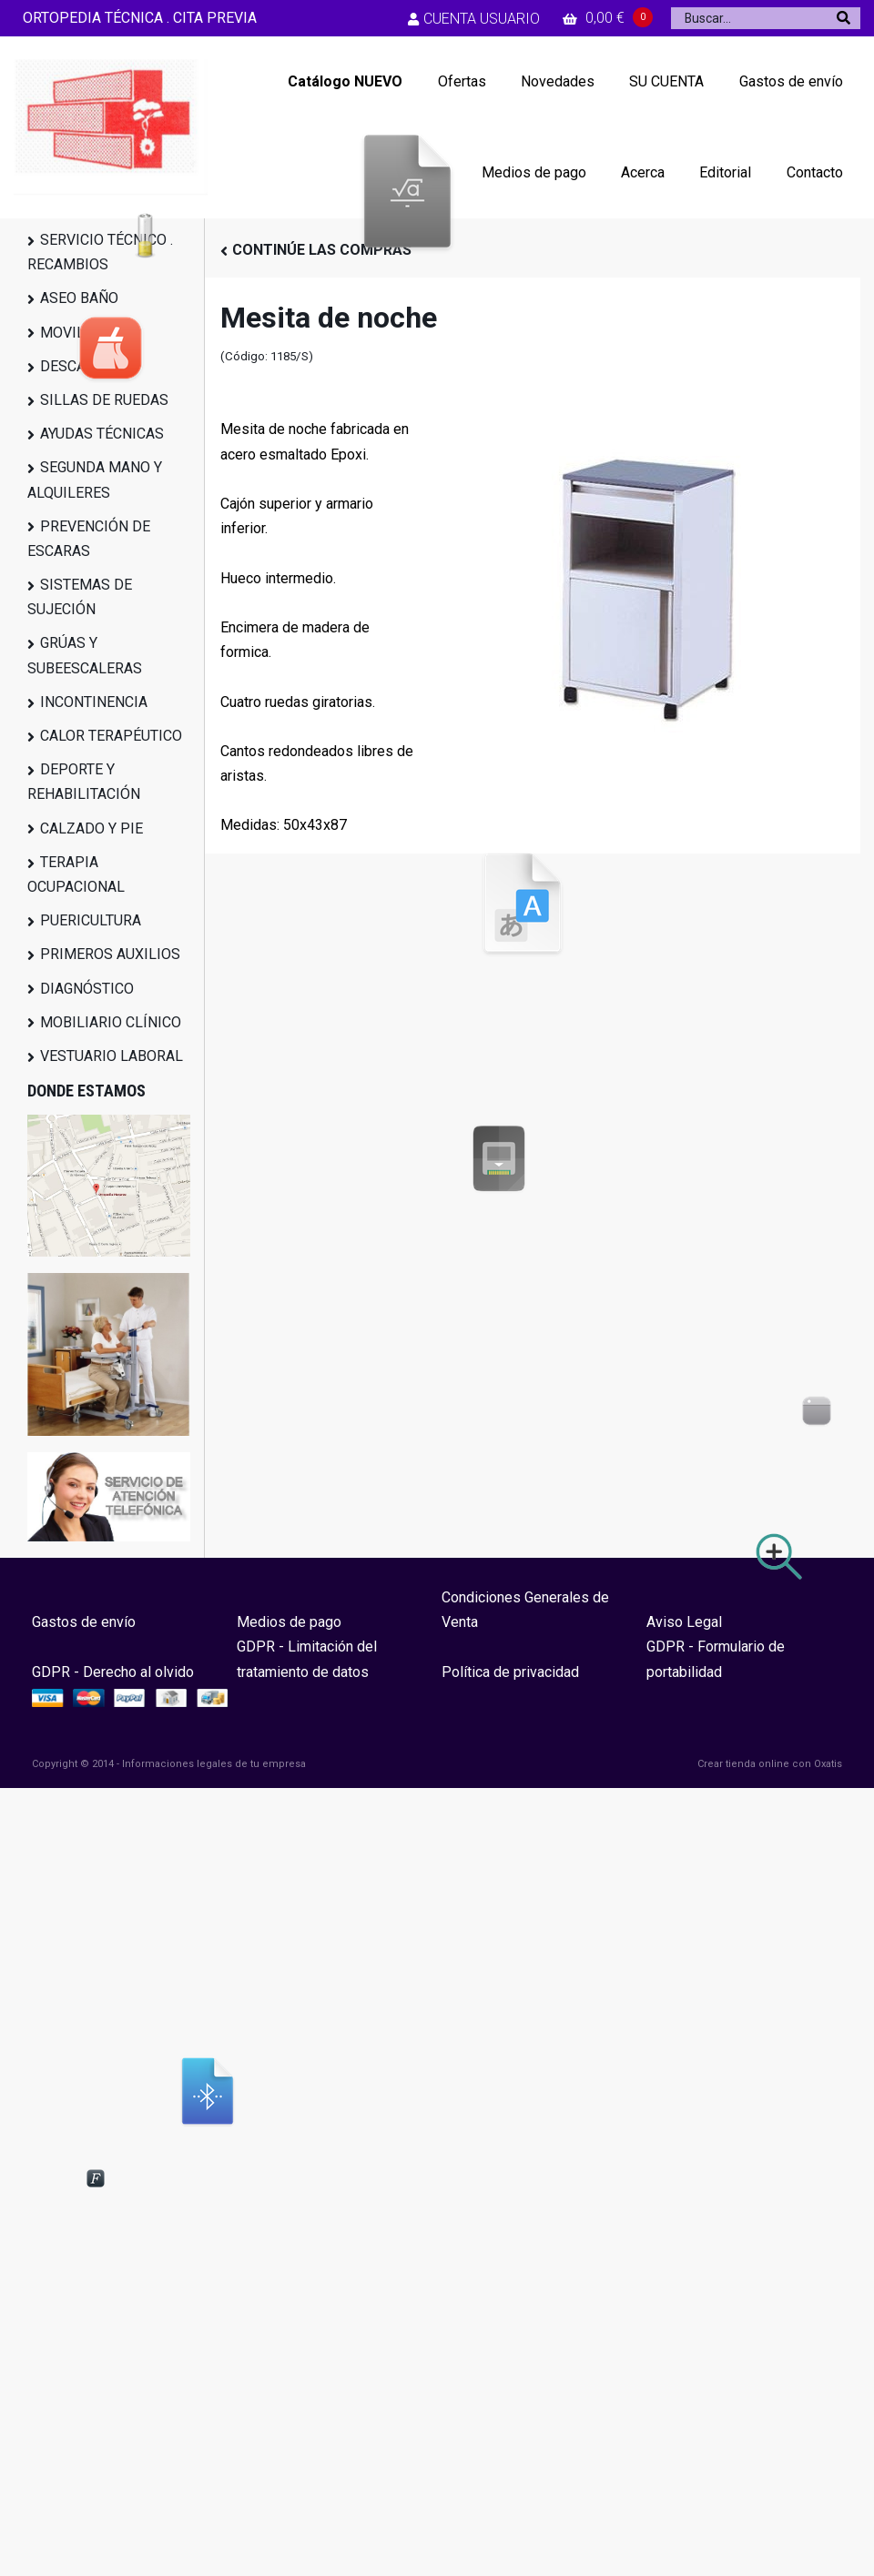 This screenshot has height=2576, width=874. I want to click on send file via bluetooth, so click(208, 2091).